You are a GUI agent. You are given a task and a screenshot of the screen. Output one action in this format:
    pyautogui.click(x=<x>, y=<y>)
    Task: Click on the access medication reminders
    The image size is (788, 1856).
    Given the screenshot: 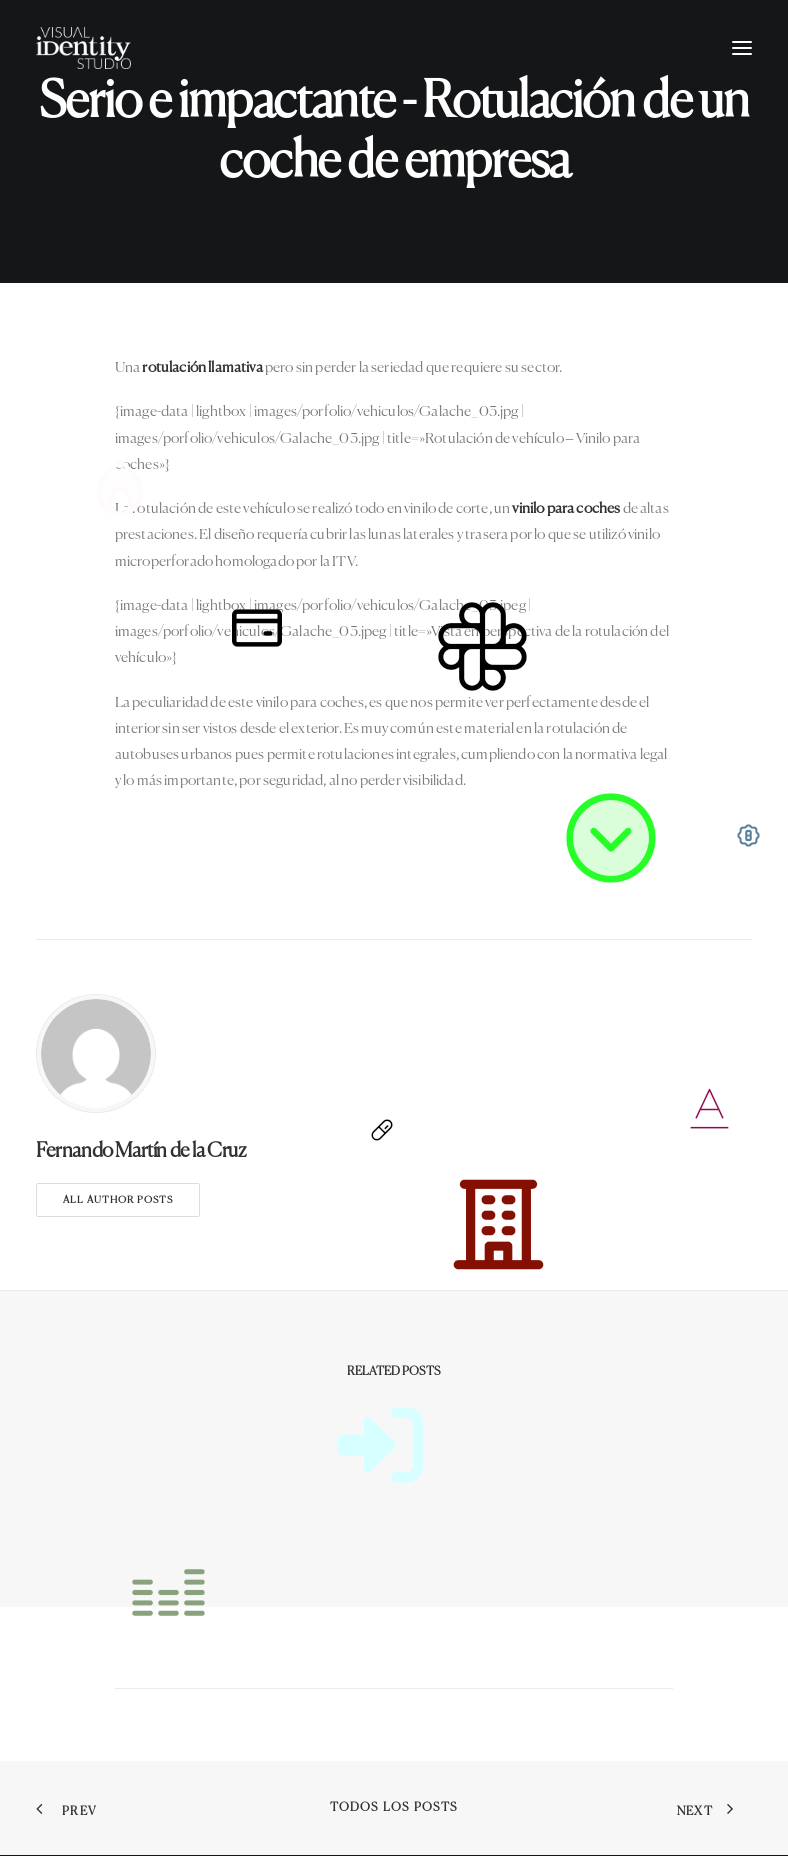 What is the action you would take?
    pyautogui.click(x=382, y=1130)
    